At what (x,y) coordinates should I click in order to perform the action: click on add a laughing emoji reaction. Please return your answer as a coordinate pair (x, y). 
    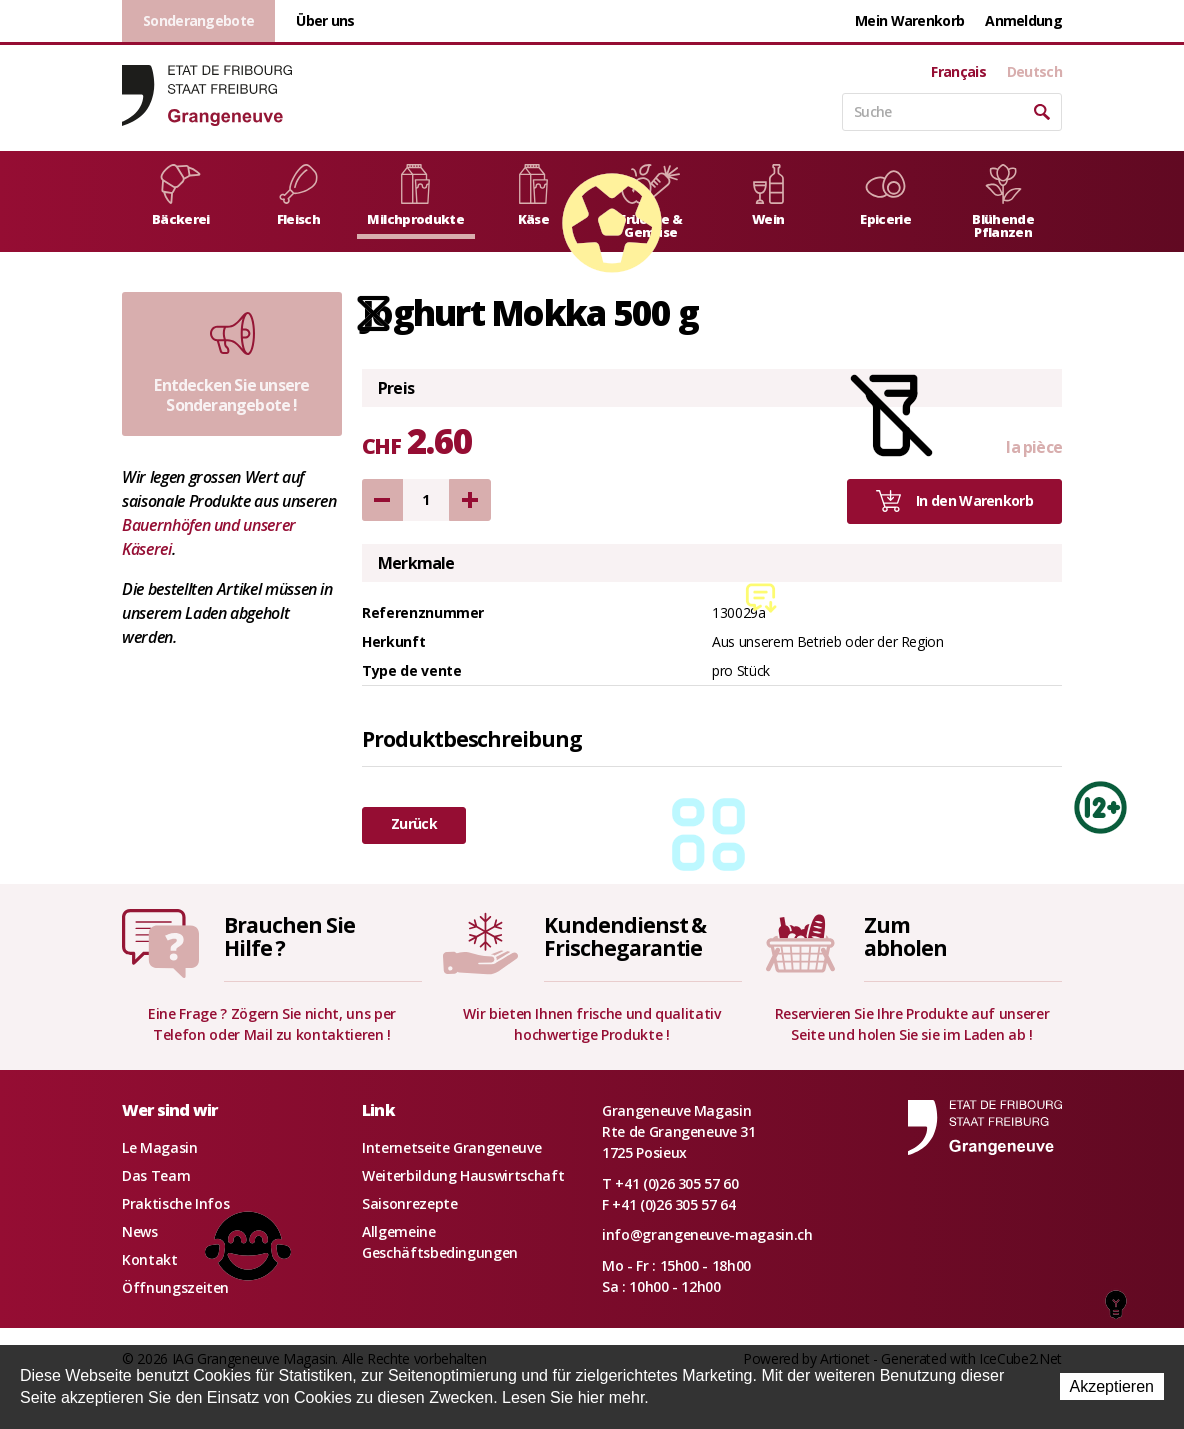
    Looking at the image, I should click on (248, 1246).